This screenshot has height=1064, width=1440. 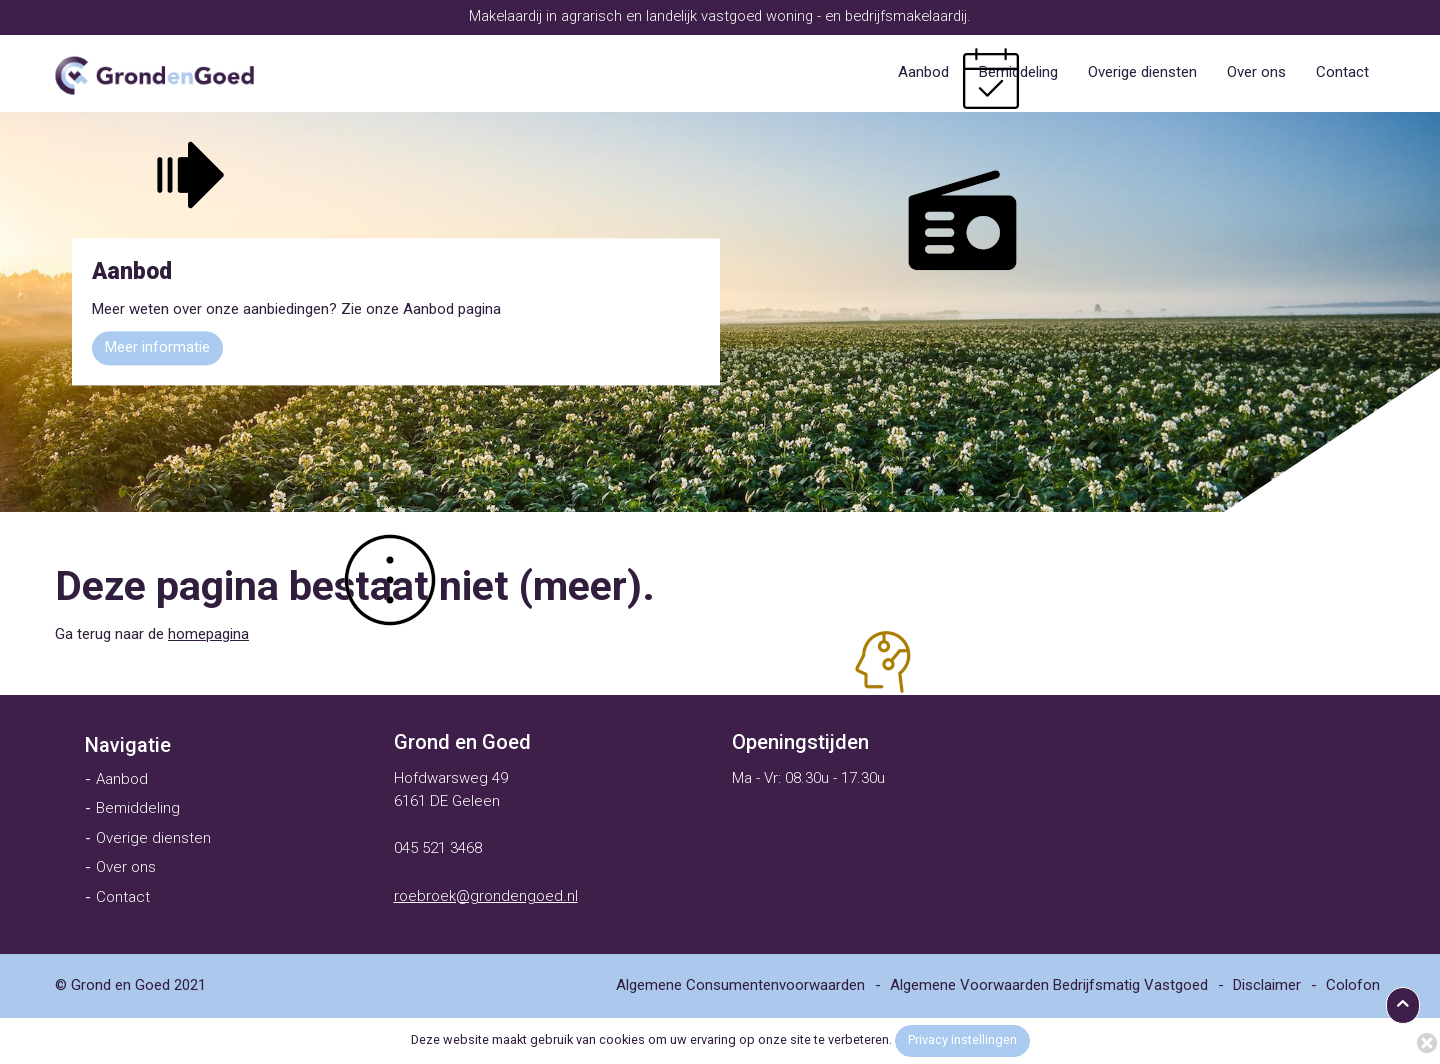 I want to click on access more options or actions, so click(x=390, y=580).